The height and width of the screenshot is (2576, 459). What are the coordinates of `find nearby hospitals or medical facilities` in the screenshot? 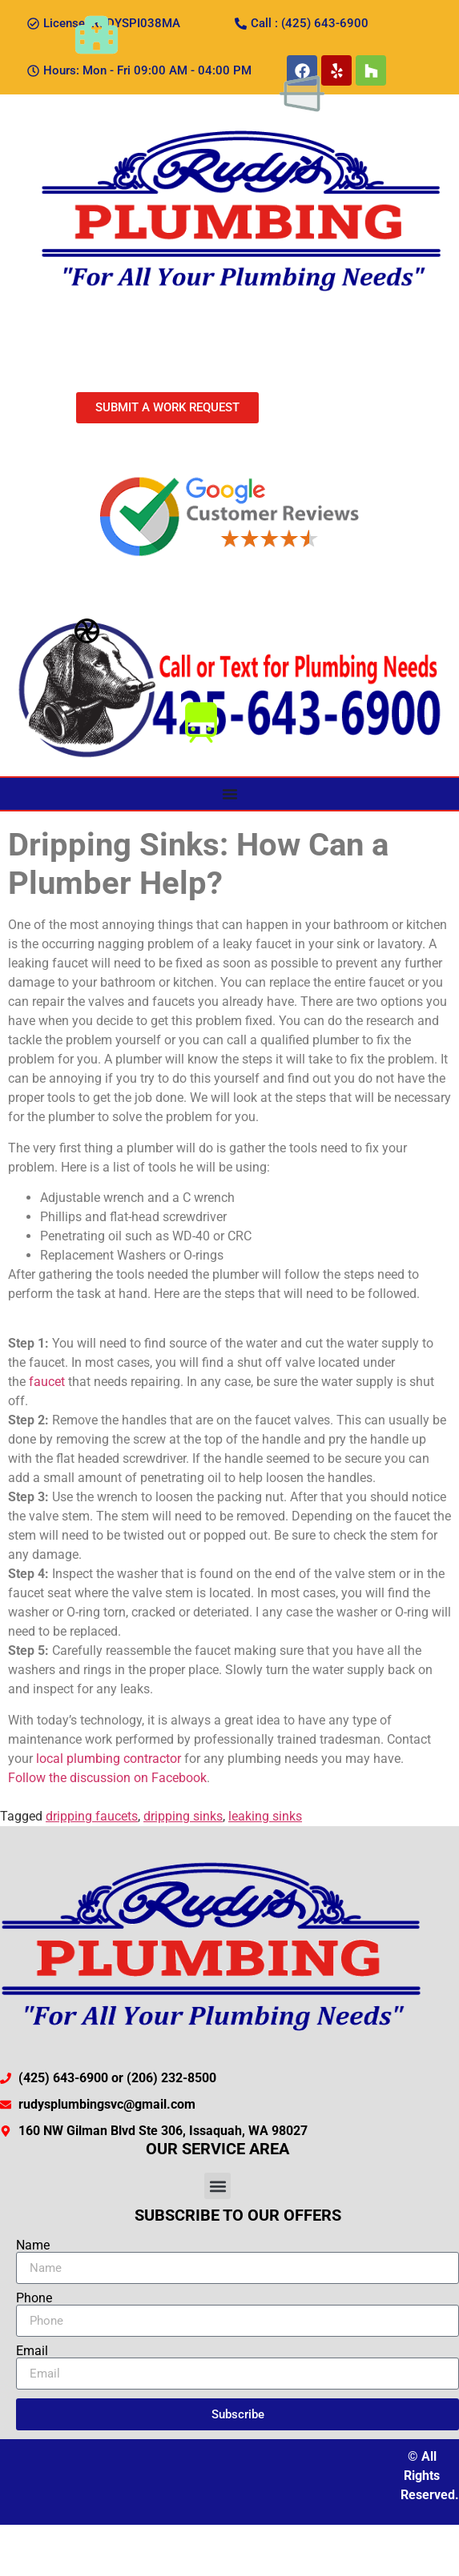 It's located at (96, 34).